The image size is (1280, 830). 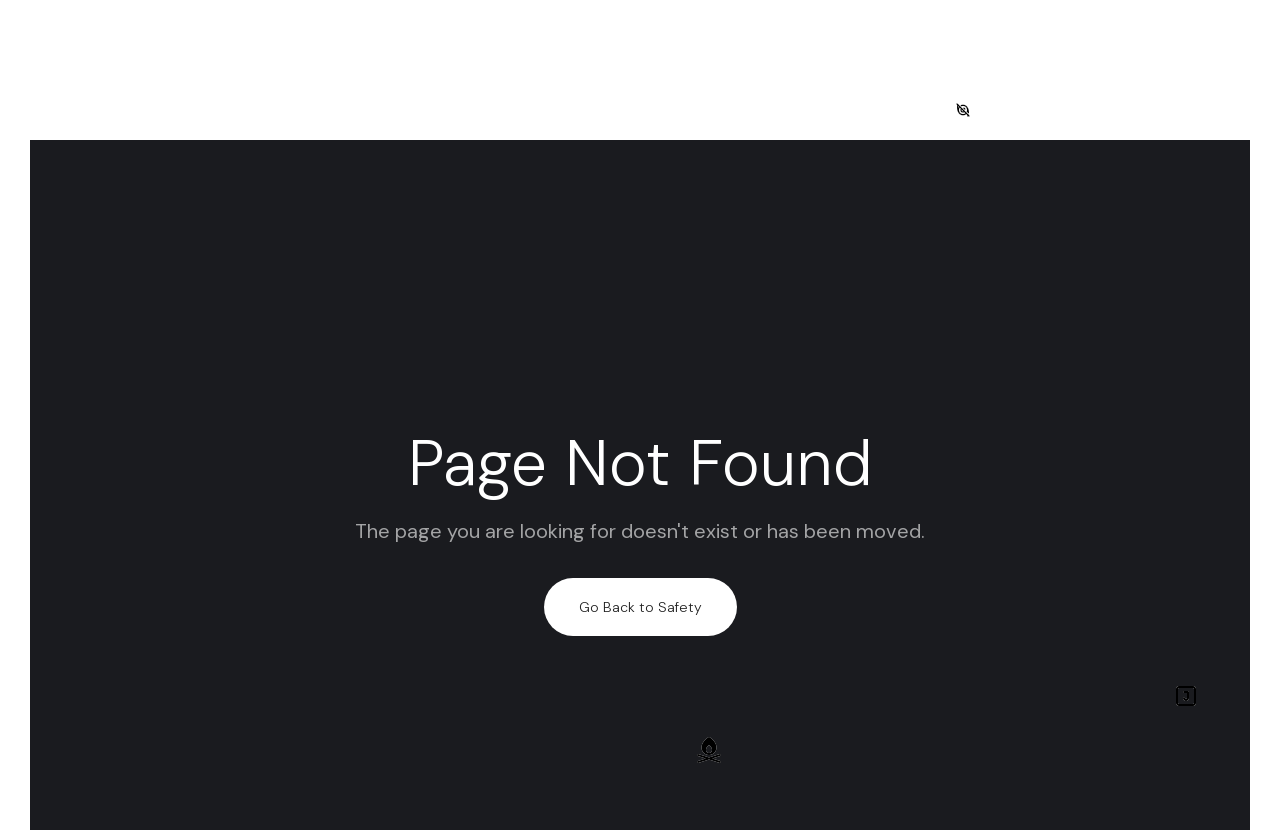 What do you see at coordinates (963, 110) in the screenshot?
I see `disable storm alerts` at bounding box center [963, 110].